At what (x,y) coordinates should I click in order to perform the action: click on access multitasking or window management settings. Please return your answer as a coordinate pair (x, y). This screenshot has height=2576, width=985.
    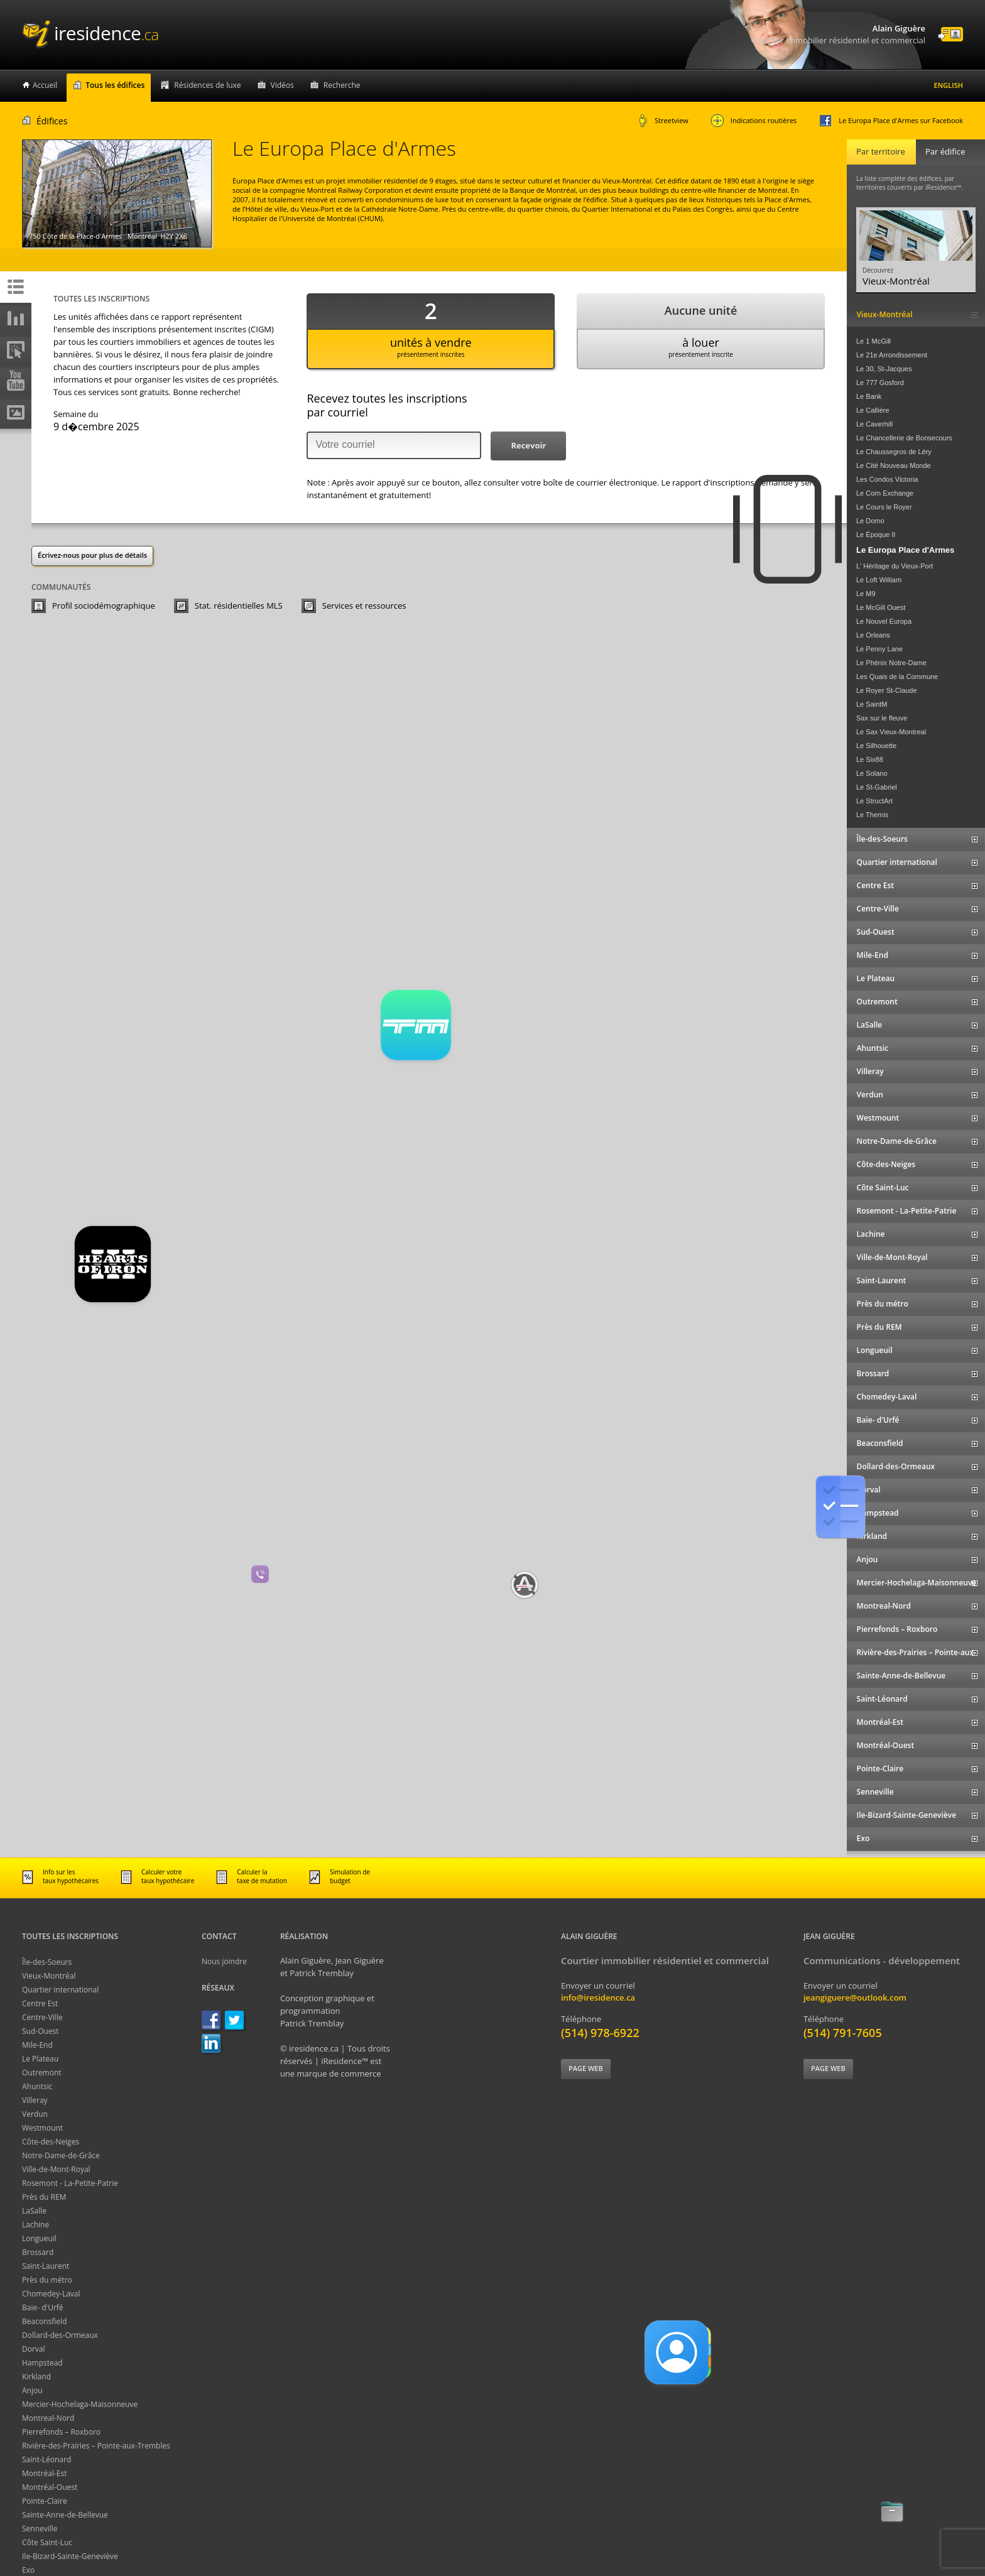
    Looking at the image, I should click on (787, 529).